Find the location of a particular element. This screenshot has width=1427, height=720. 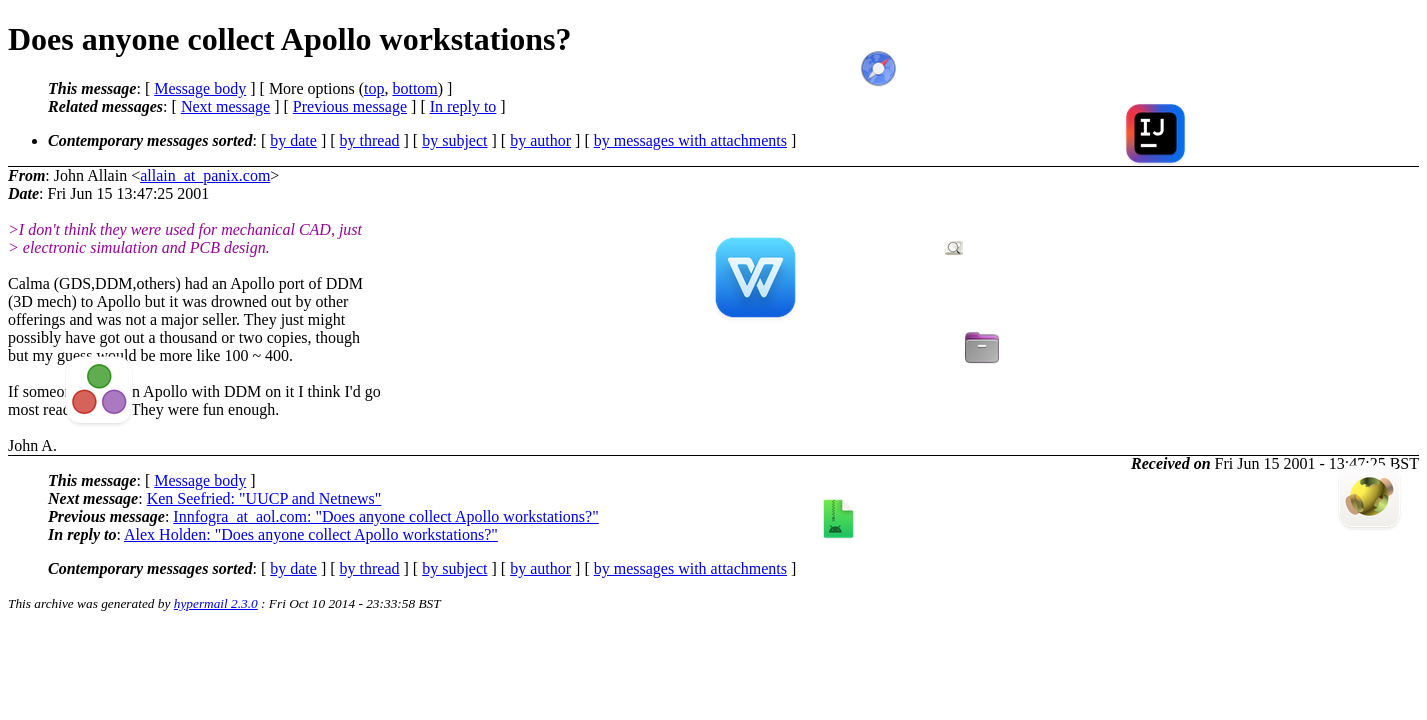

open wps office application is located at coordinates (755, 277).